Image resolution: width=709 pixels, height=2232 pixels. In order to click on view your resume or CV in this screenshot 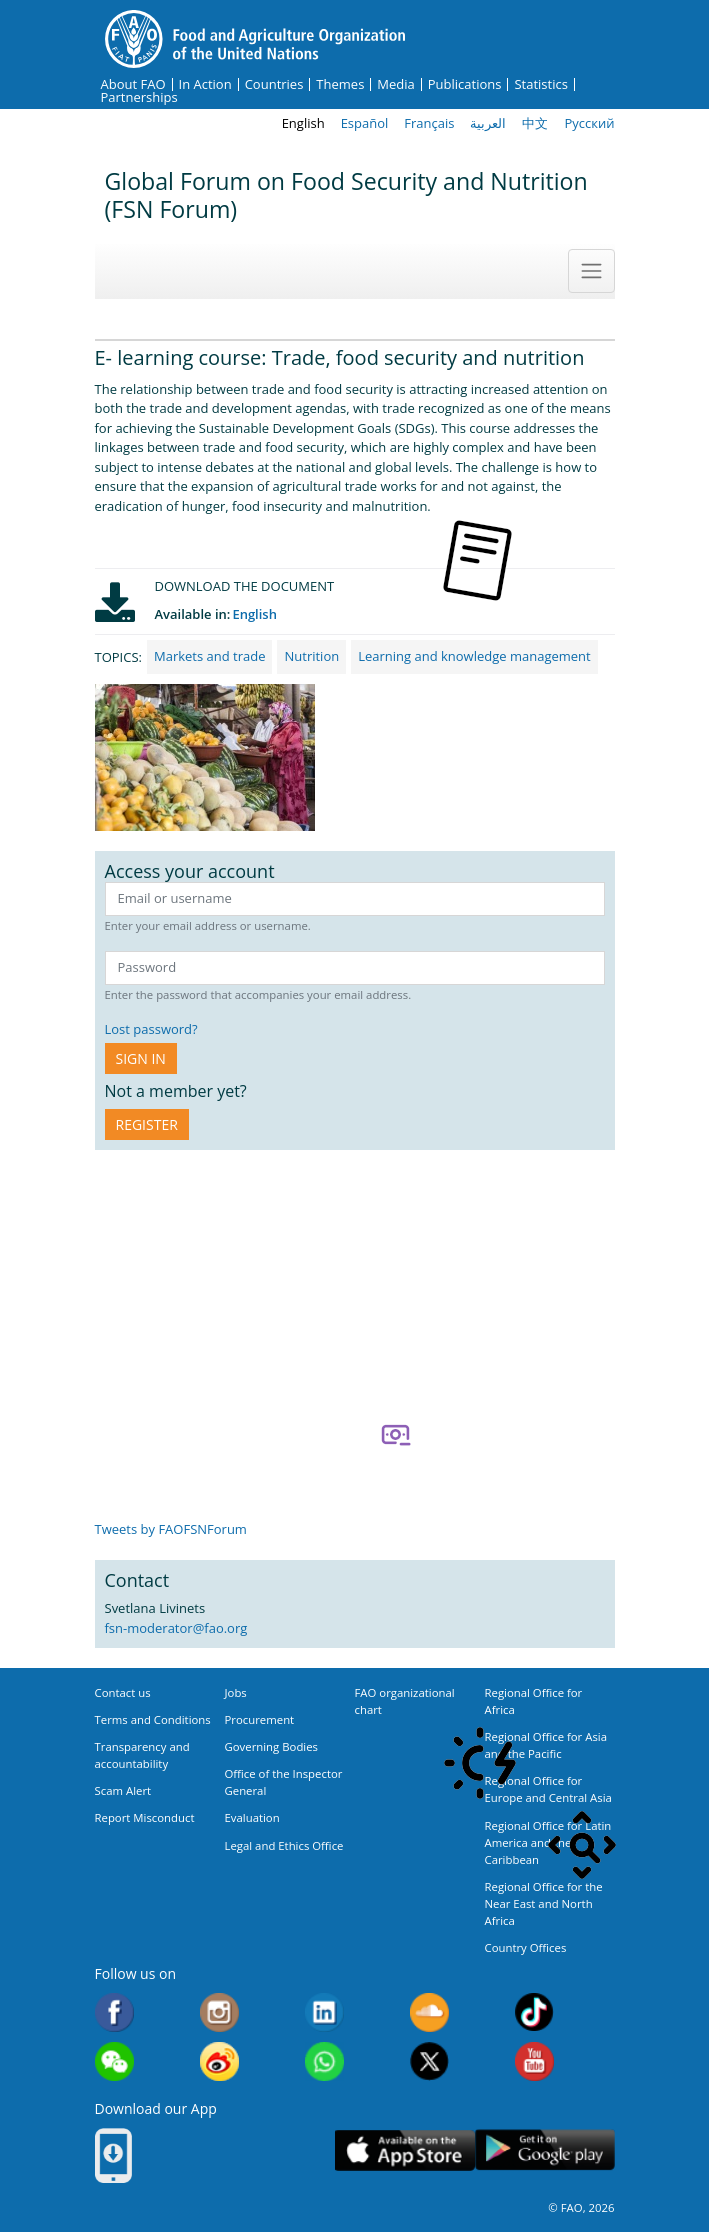, I will do `click(477, 560)`.